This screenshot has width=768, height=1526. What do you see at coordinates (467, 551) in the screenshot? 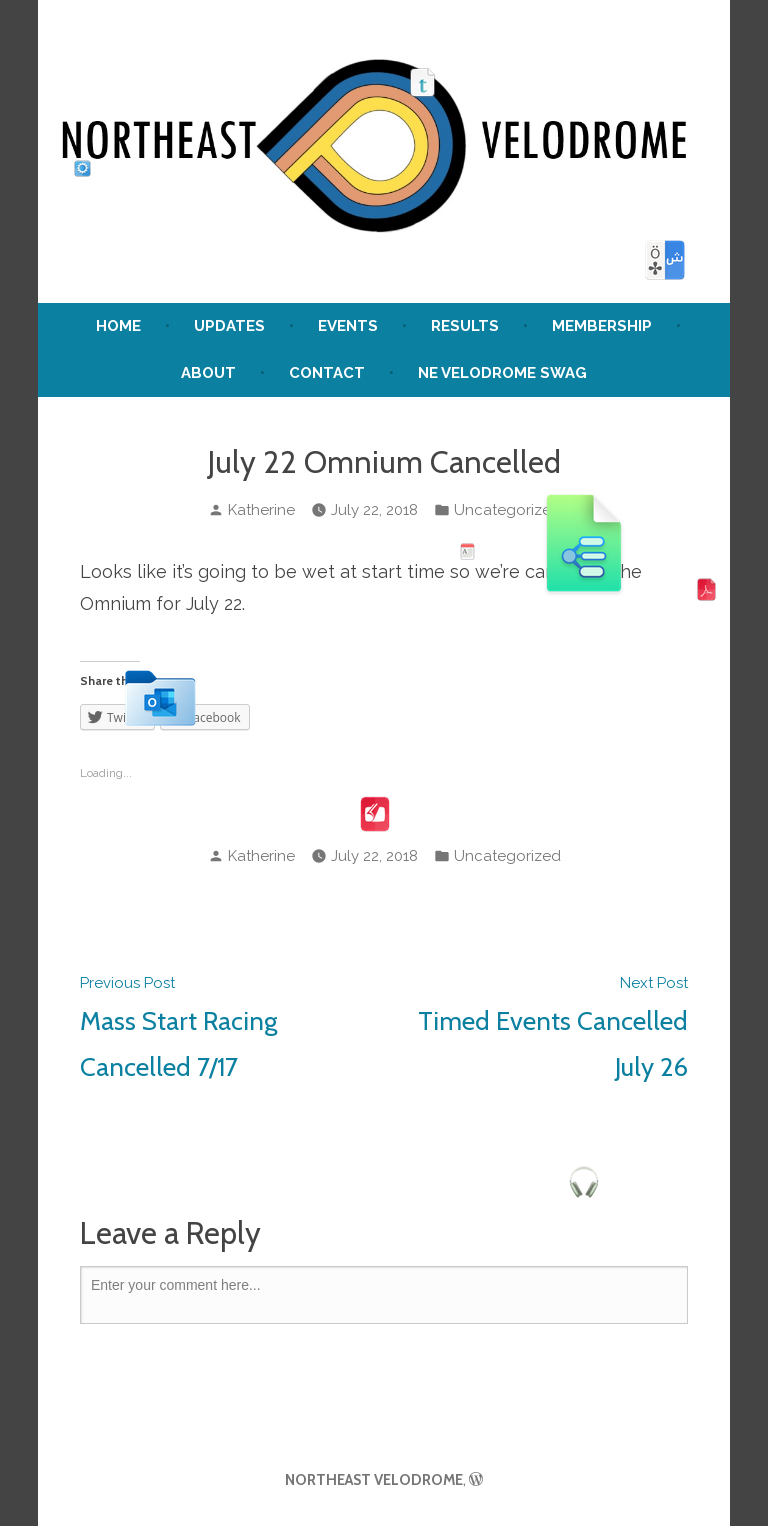
I see `open ebook reader application` at bounding box center [467, 551].